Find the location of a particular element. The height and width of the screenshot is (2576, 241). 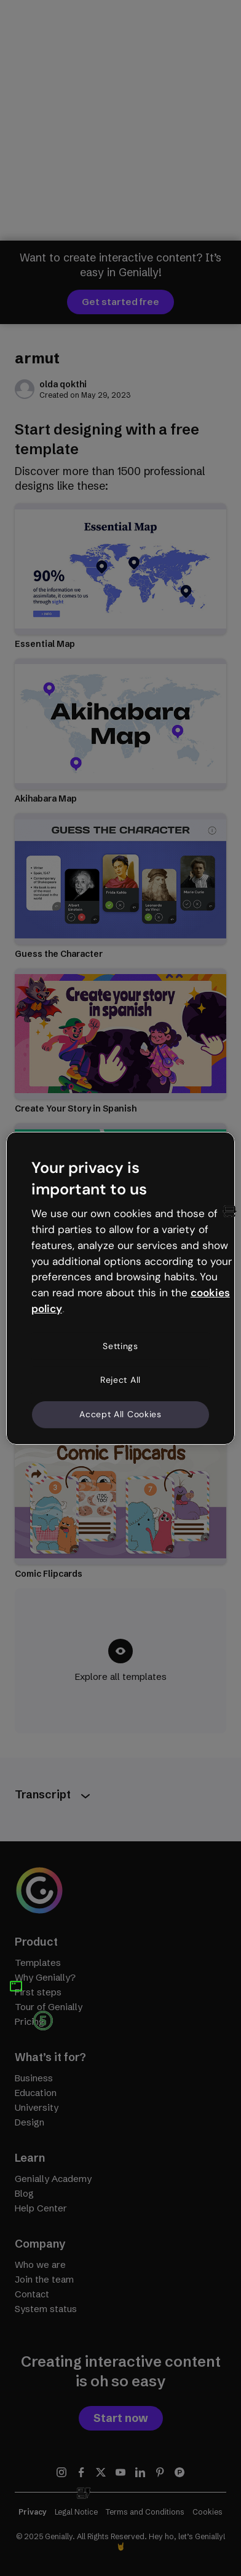

access dynamic or auto-generated forms is located at coordinates (84, 2493).